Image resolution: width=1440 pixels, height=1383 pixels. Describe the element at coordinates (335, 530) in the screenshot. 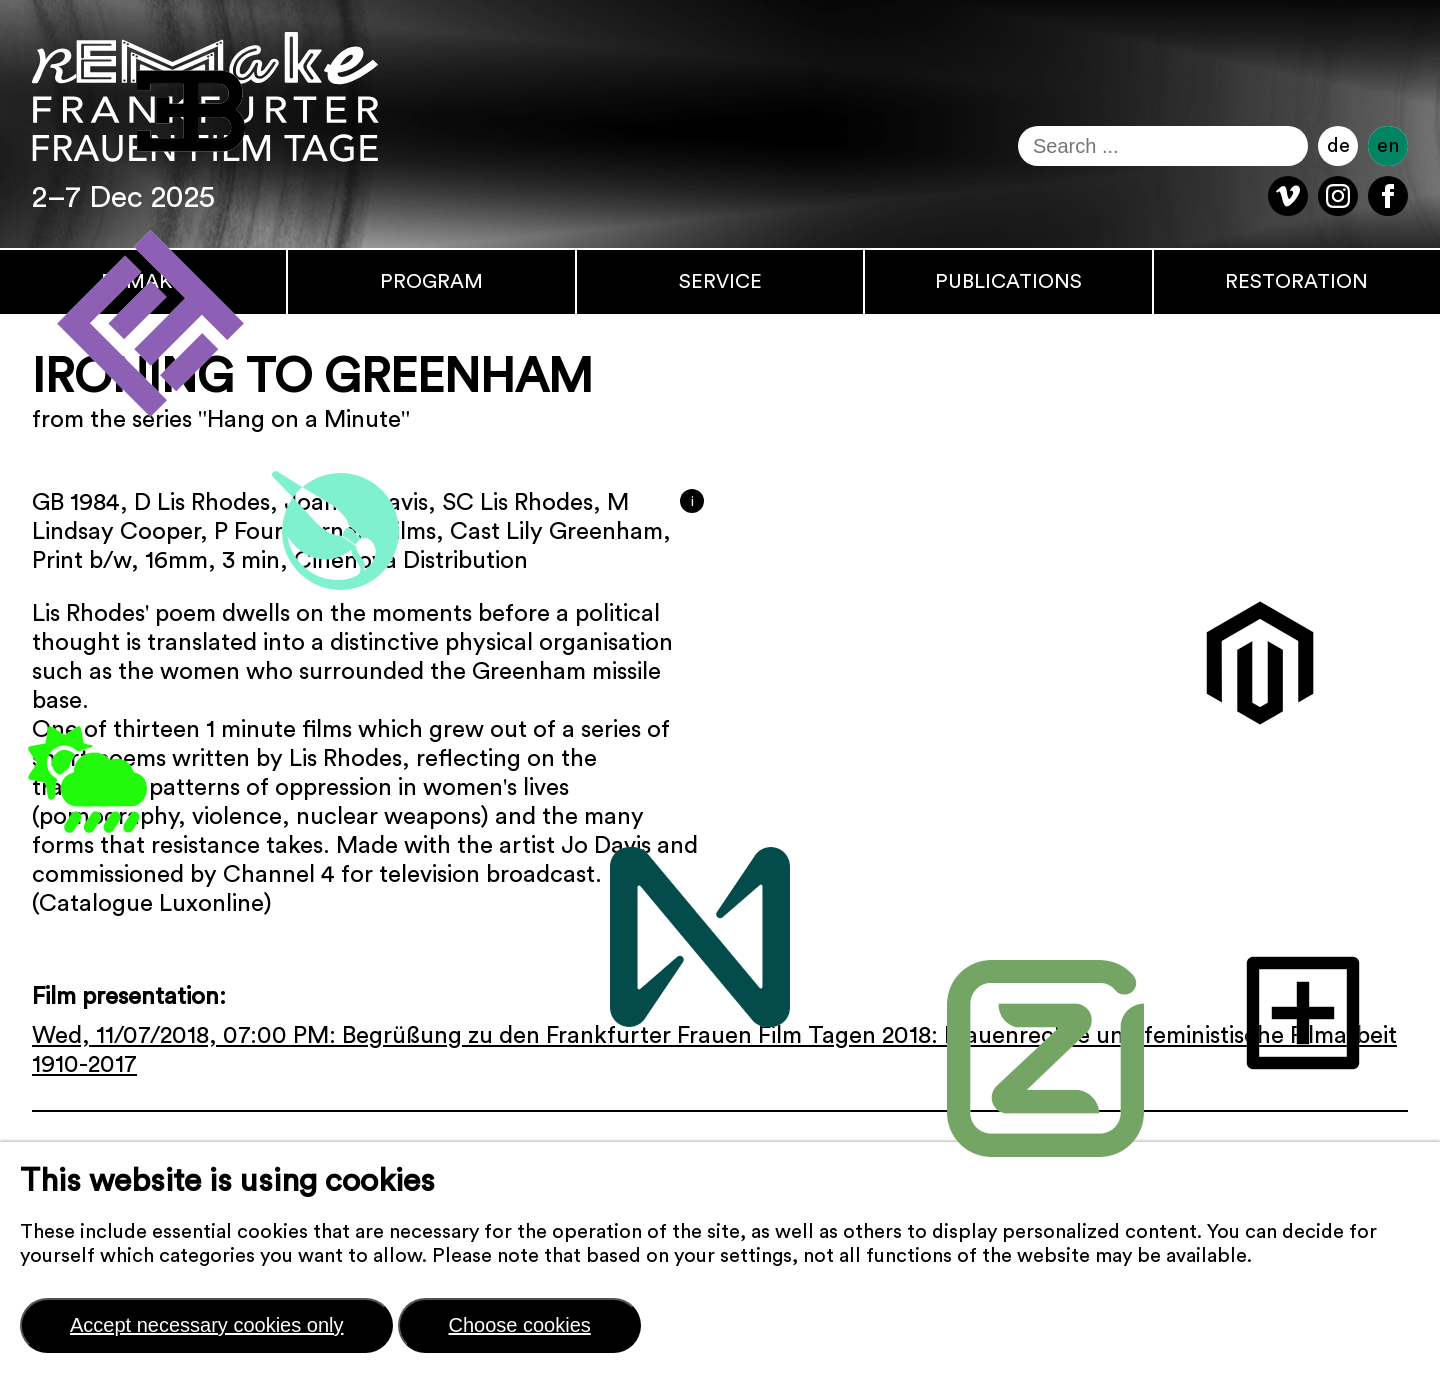

I see `open krita digital painting application` at that location.